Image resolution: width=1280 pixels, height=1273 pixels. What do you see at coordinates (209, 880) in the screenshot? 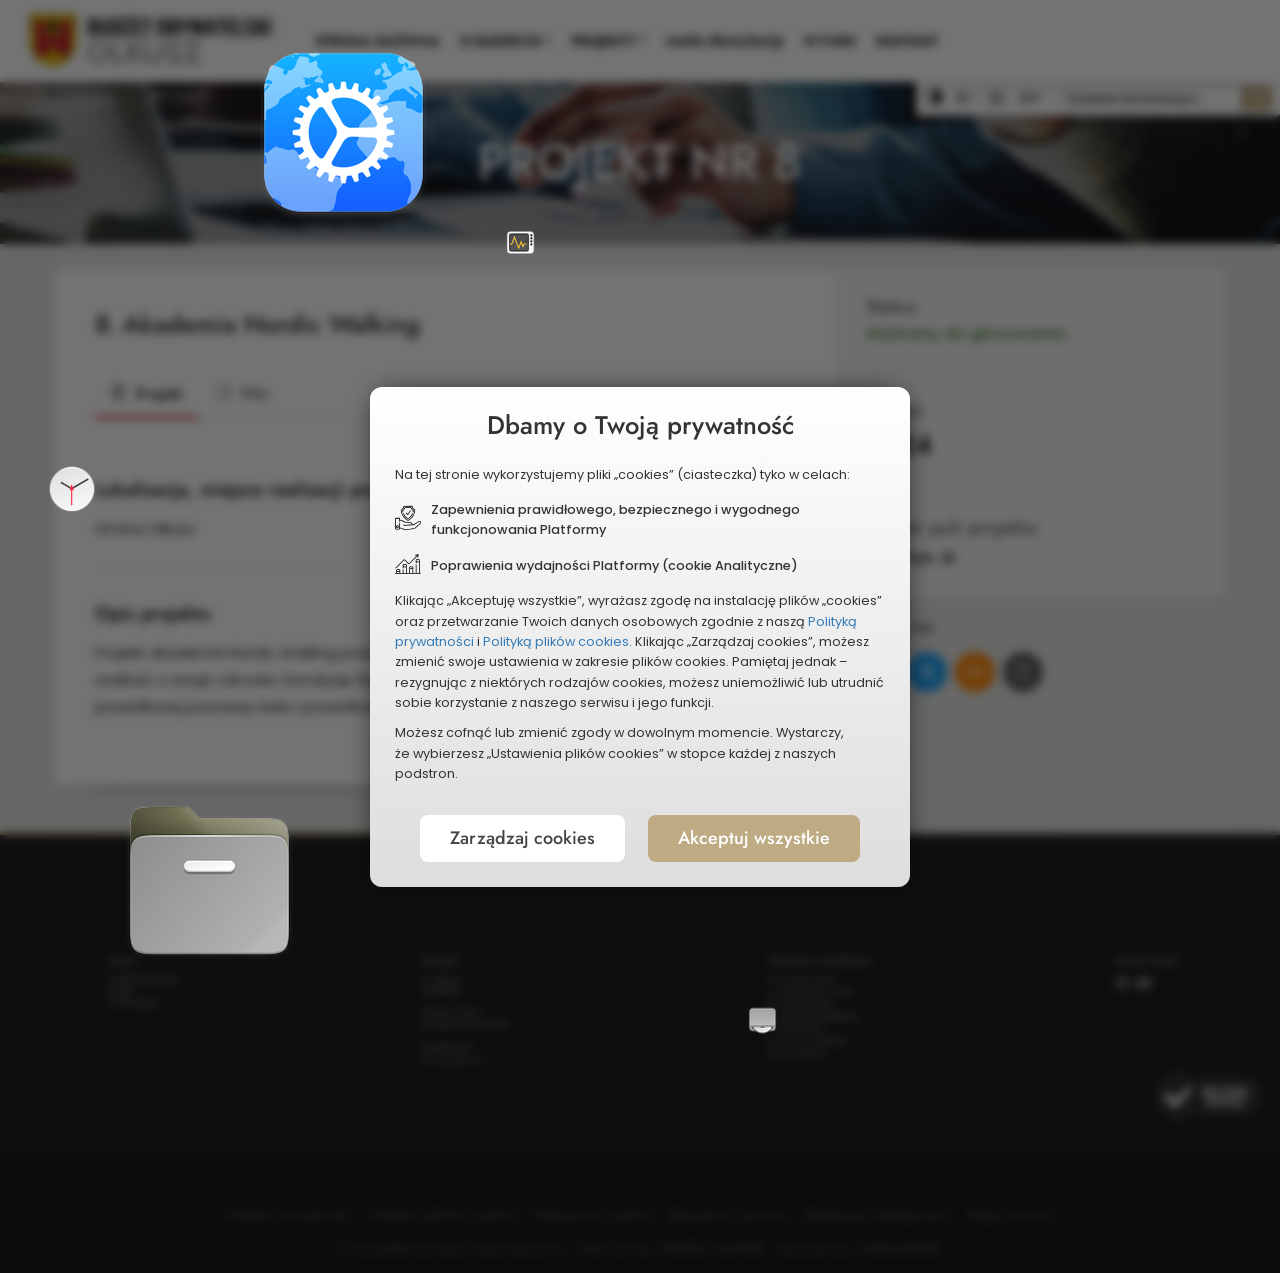
I see `open the Nautilus file manager` at bounding box center [209, 880].